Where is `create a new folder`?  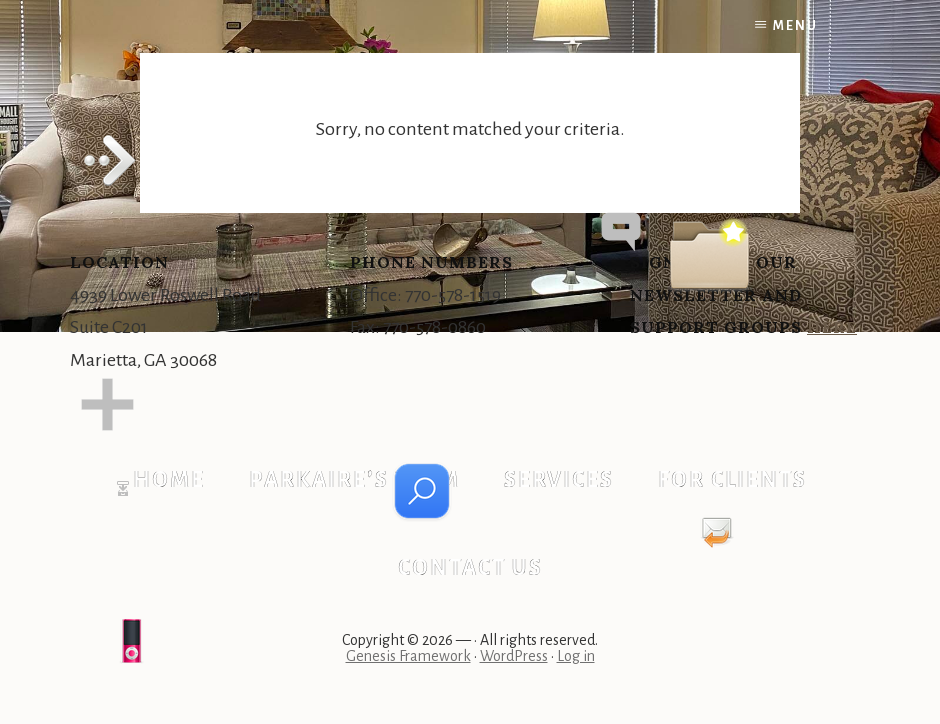 create a new folder is located at coordinates (709, 259).